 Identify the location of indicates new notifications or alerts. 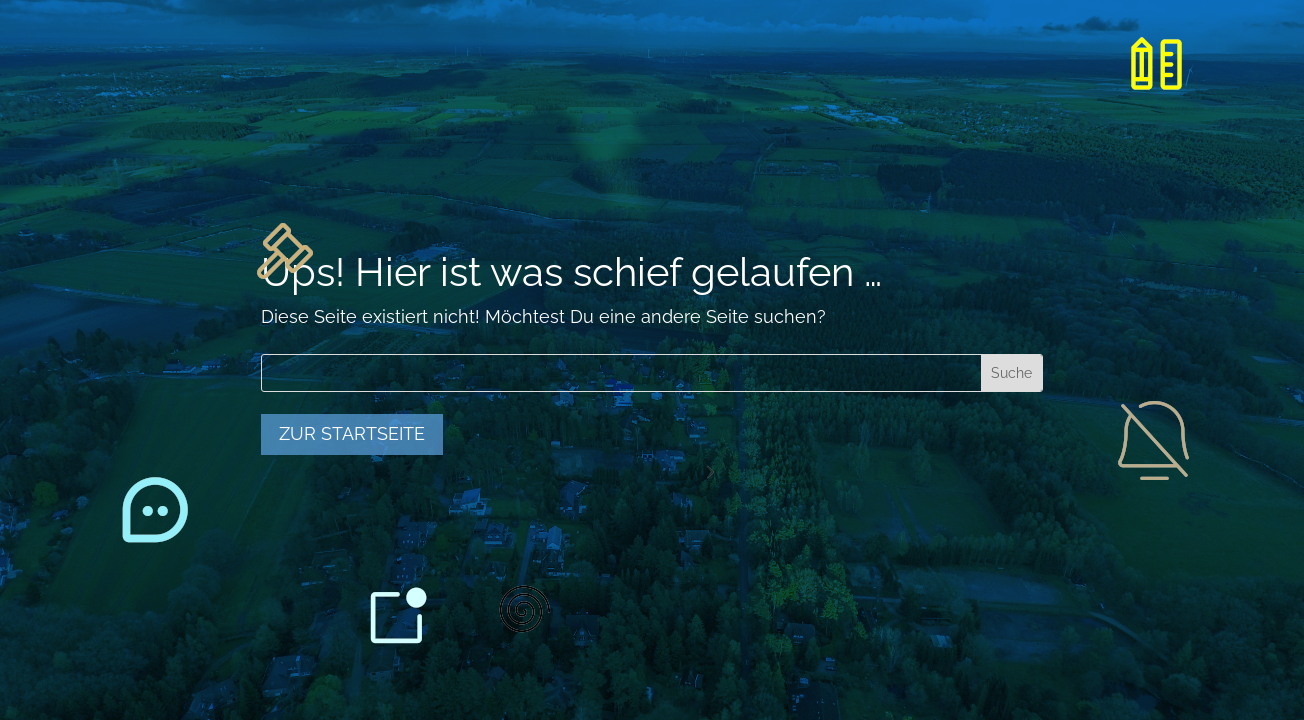
(397, 616).